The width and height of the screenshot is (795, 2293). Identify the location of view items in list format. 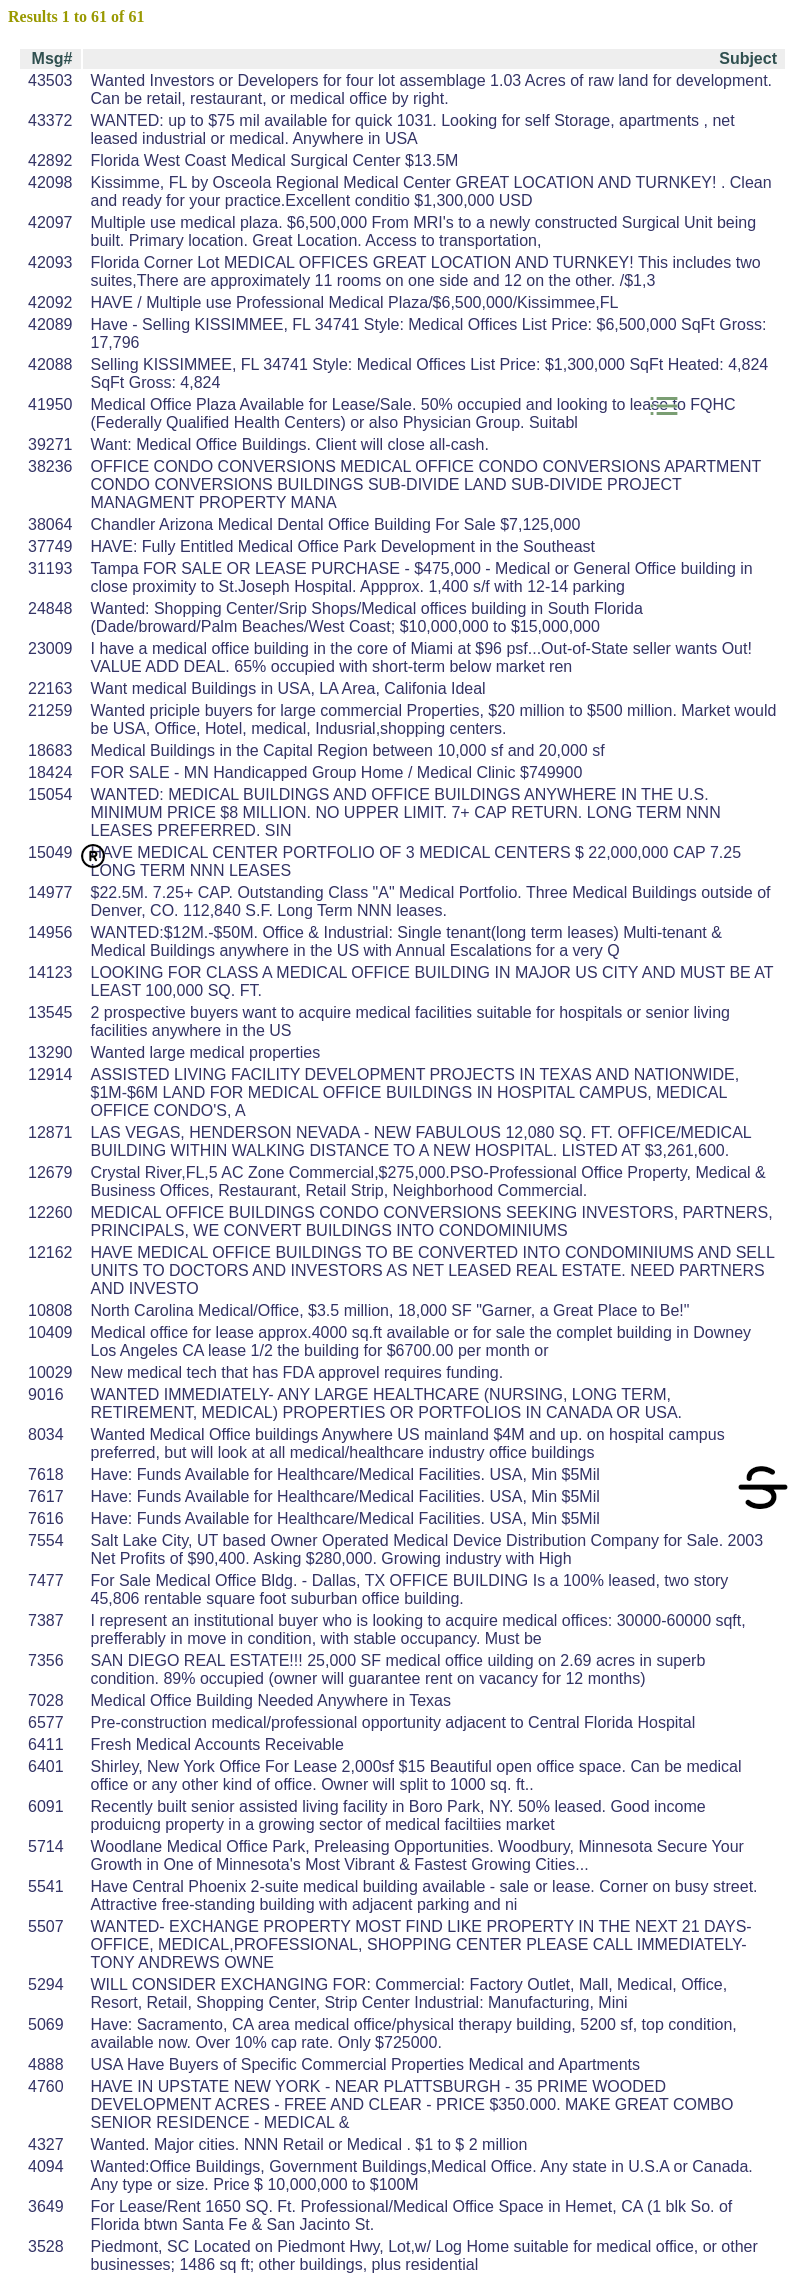
(664, 406).